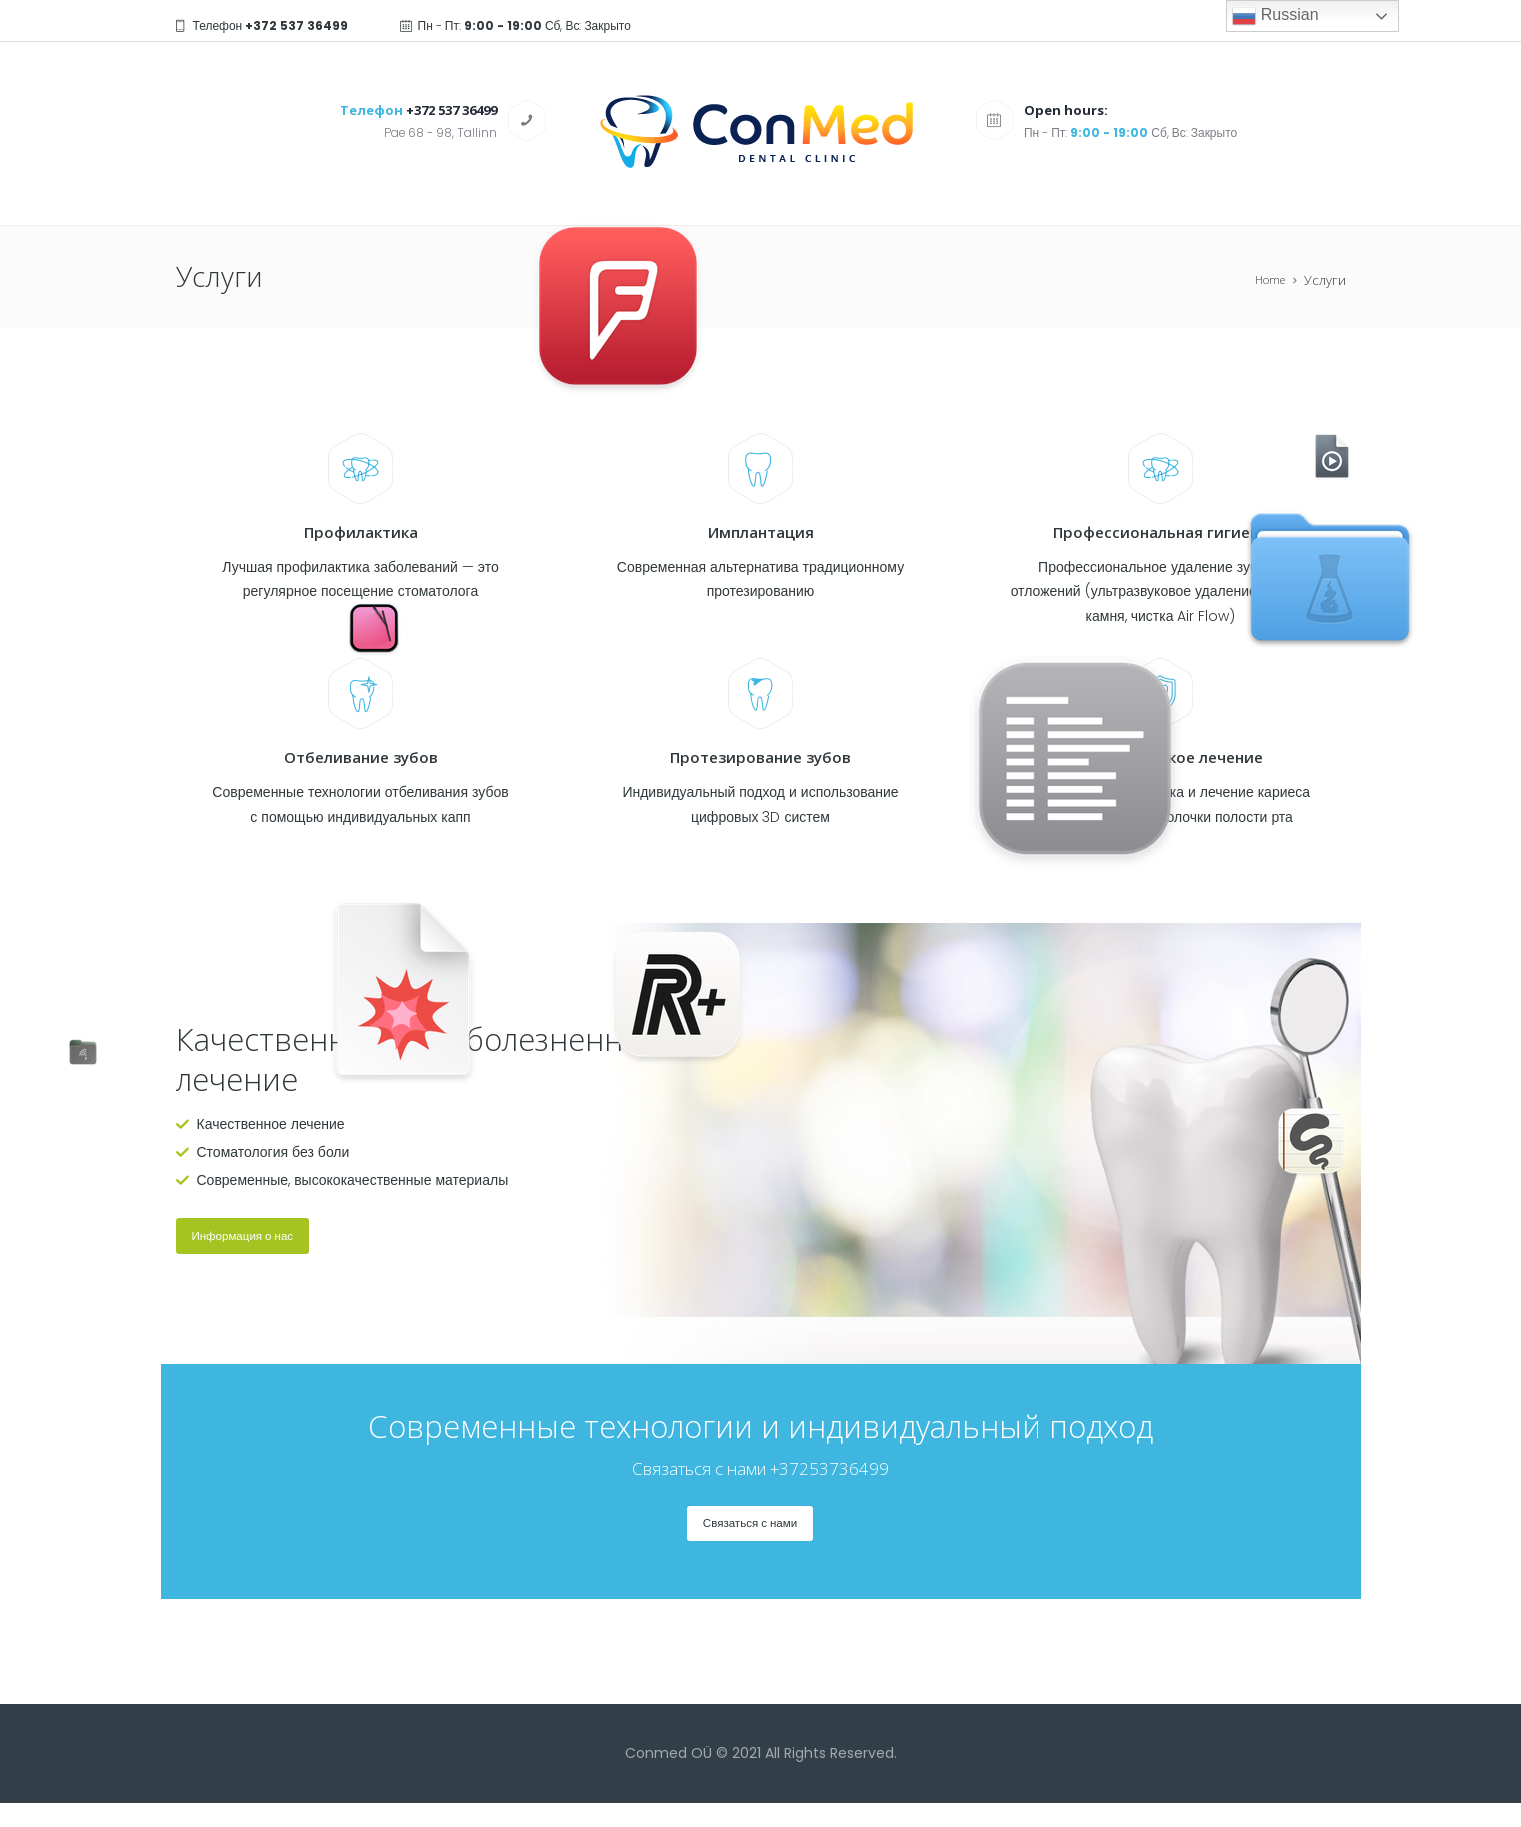 This screenshot has width=1521, height=1827. What do you see at coordinates (403, 992) in the screenshot?
I see `a Mathematica notebook or computation file` at bounding box center [403, 992].